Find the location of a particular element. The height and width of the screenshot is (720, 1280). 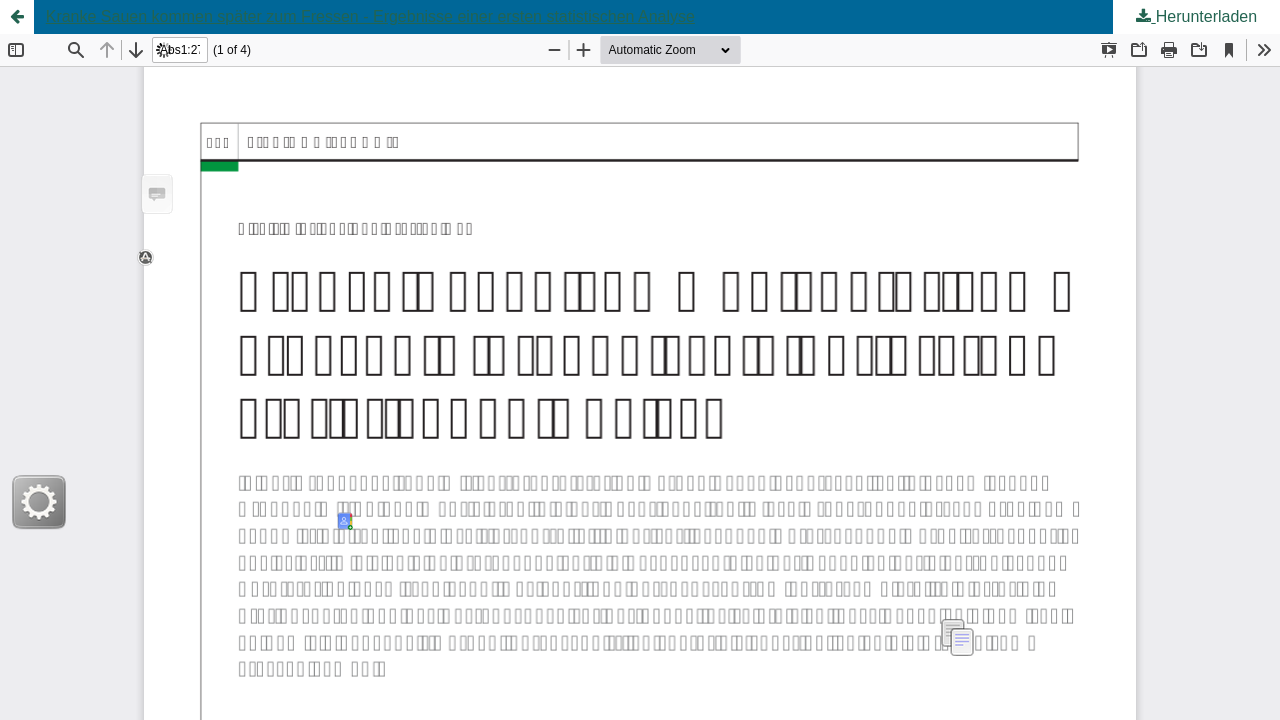

a subrip subtitle file (.srt) is located at coordinates (157, 194).